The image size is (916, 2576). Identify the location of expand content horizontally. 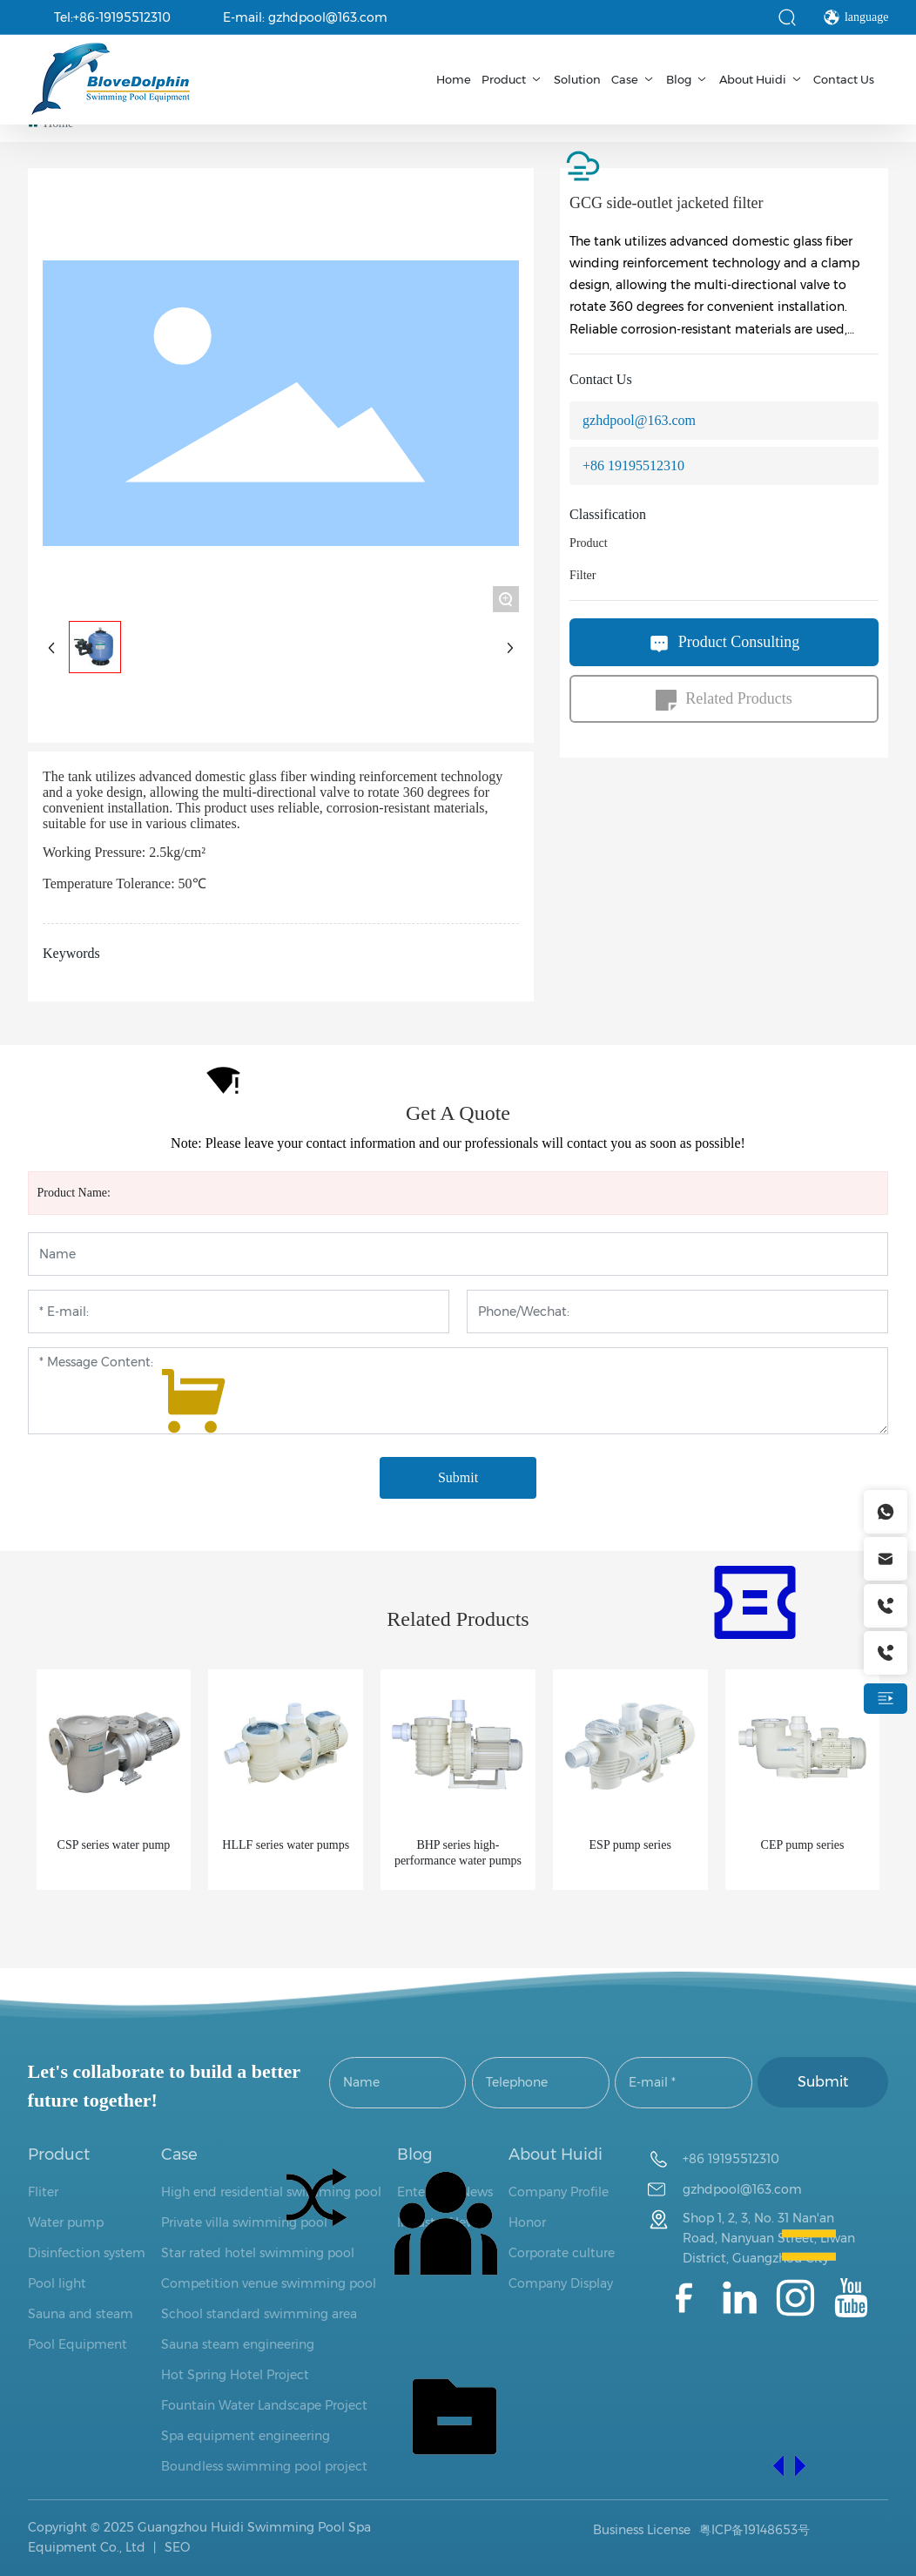
(789, 2465).